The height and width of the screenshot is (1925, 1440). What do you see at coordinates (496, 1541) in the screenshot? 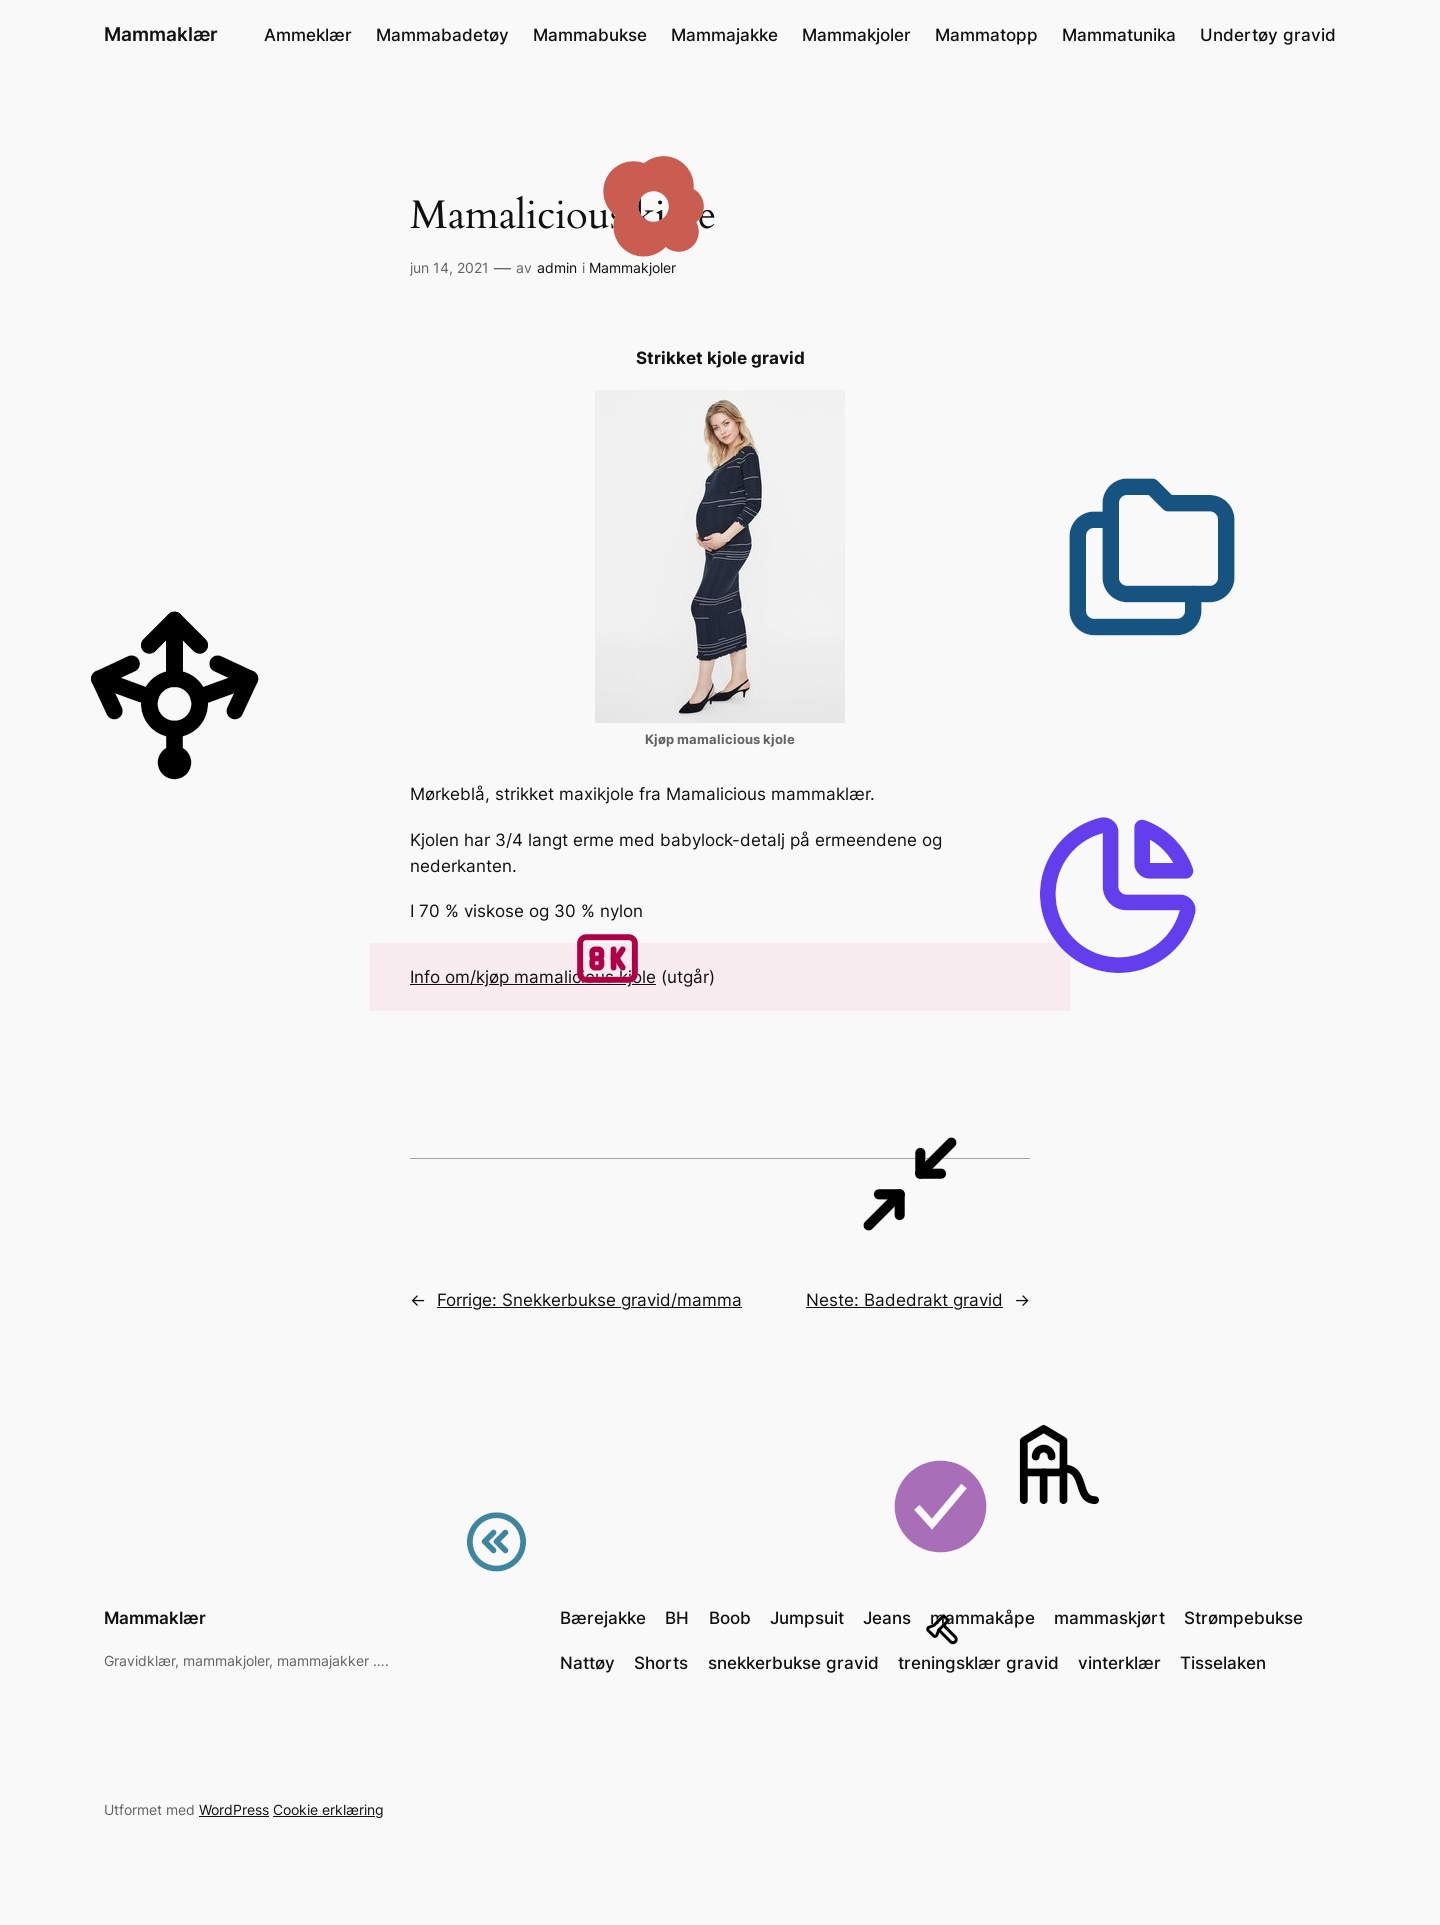
I see `go back to the previous section` at bounding box center [496, 1541].